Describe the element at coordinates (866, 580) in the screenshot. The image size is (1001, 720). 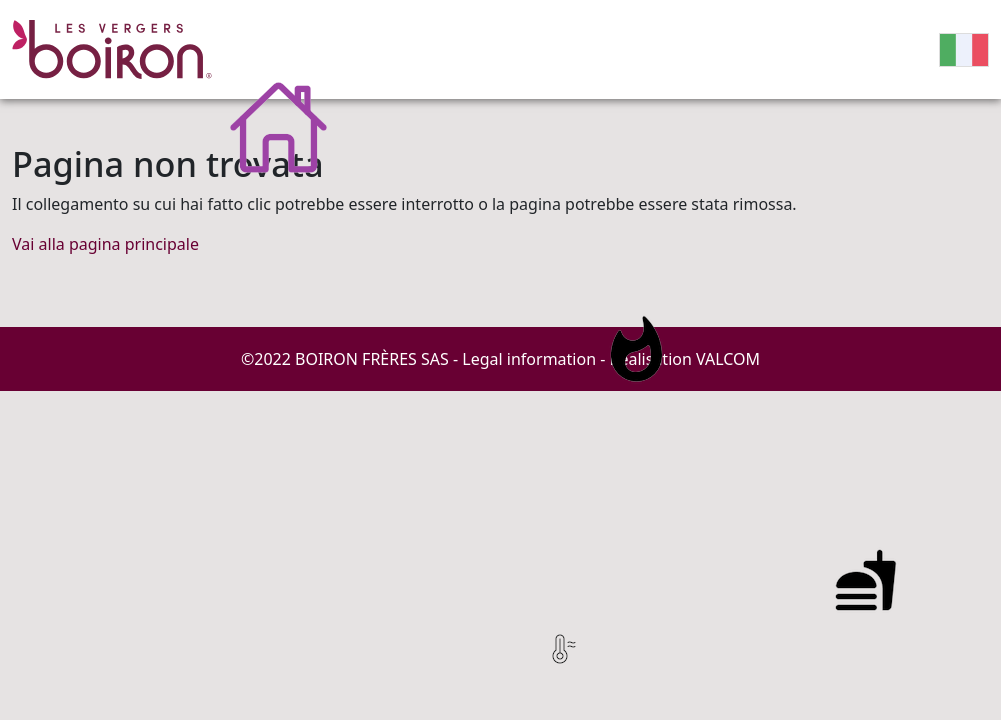
I see `find nearby fast food restaurants` at that location.